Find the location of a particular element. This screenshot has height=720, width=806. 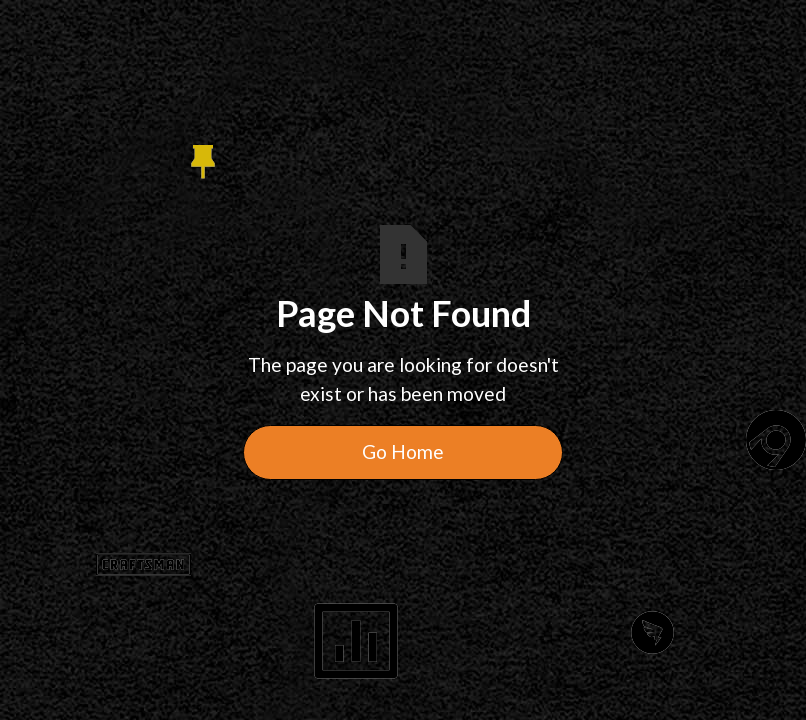

craftsman brand logo is located at coordinates (143, 564).